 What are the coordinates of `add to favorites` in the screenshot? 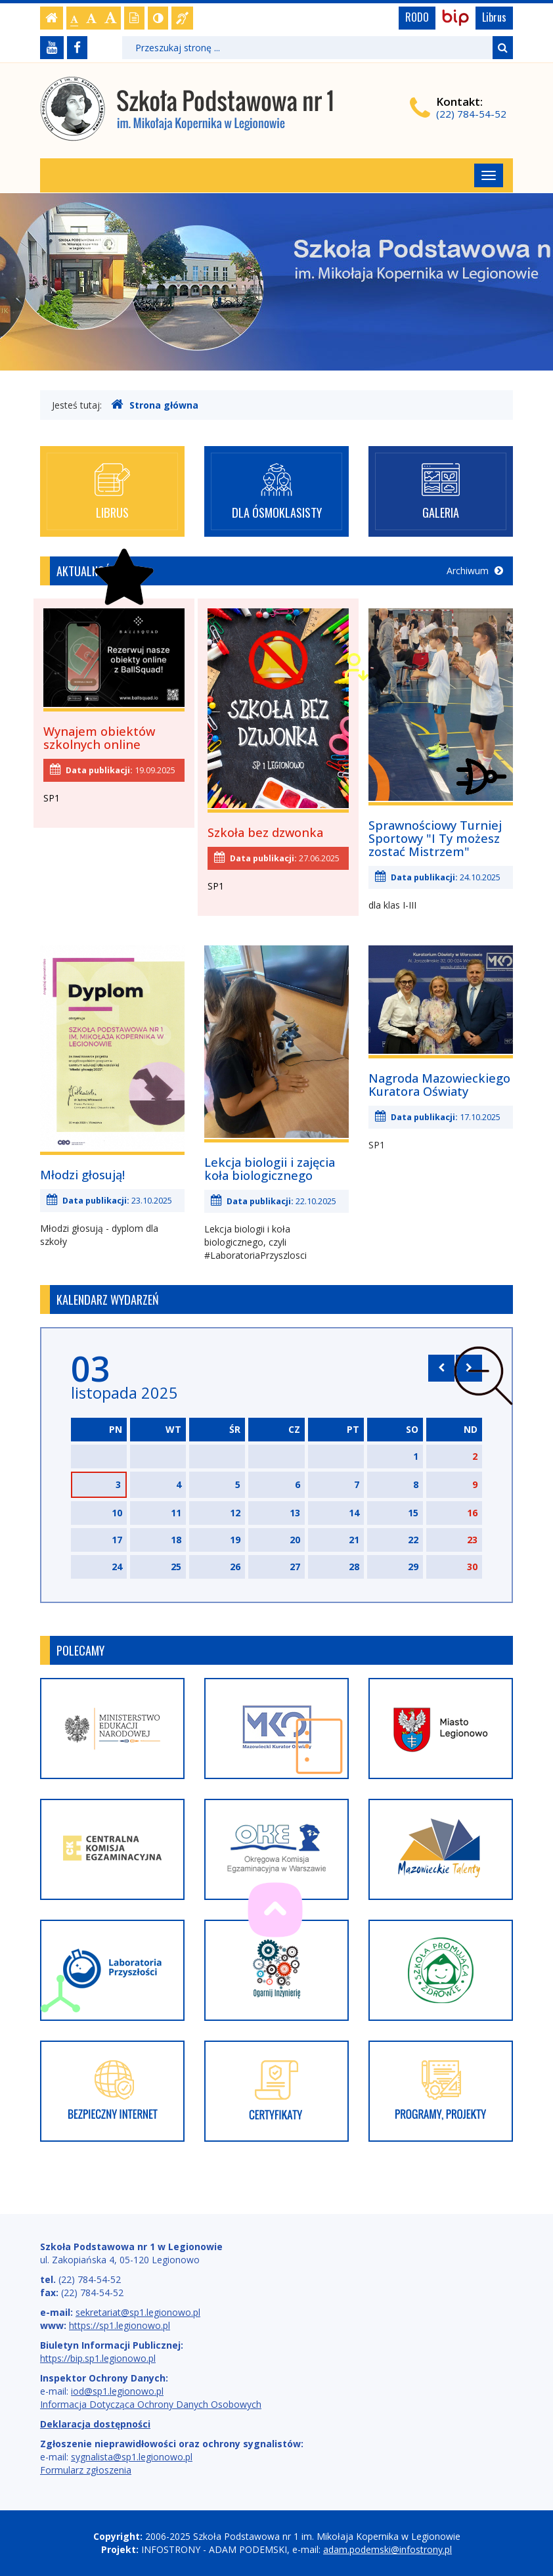 It's located at (124, 578).